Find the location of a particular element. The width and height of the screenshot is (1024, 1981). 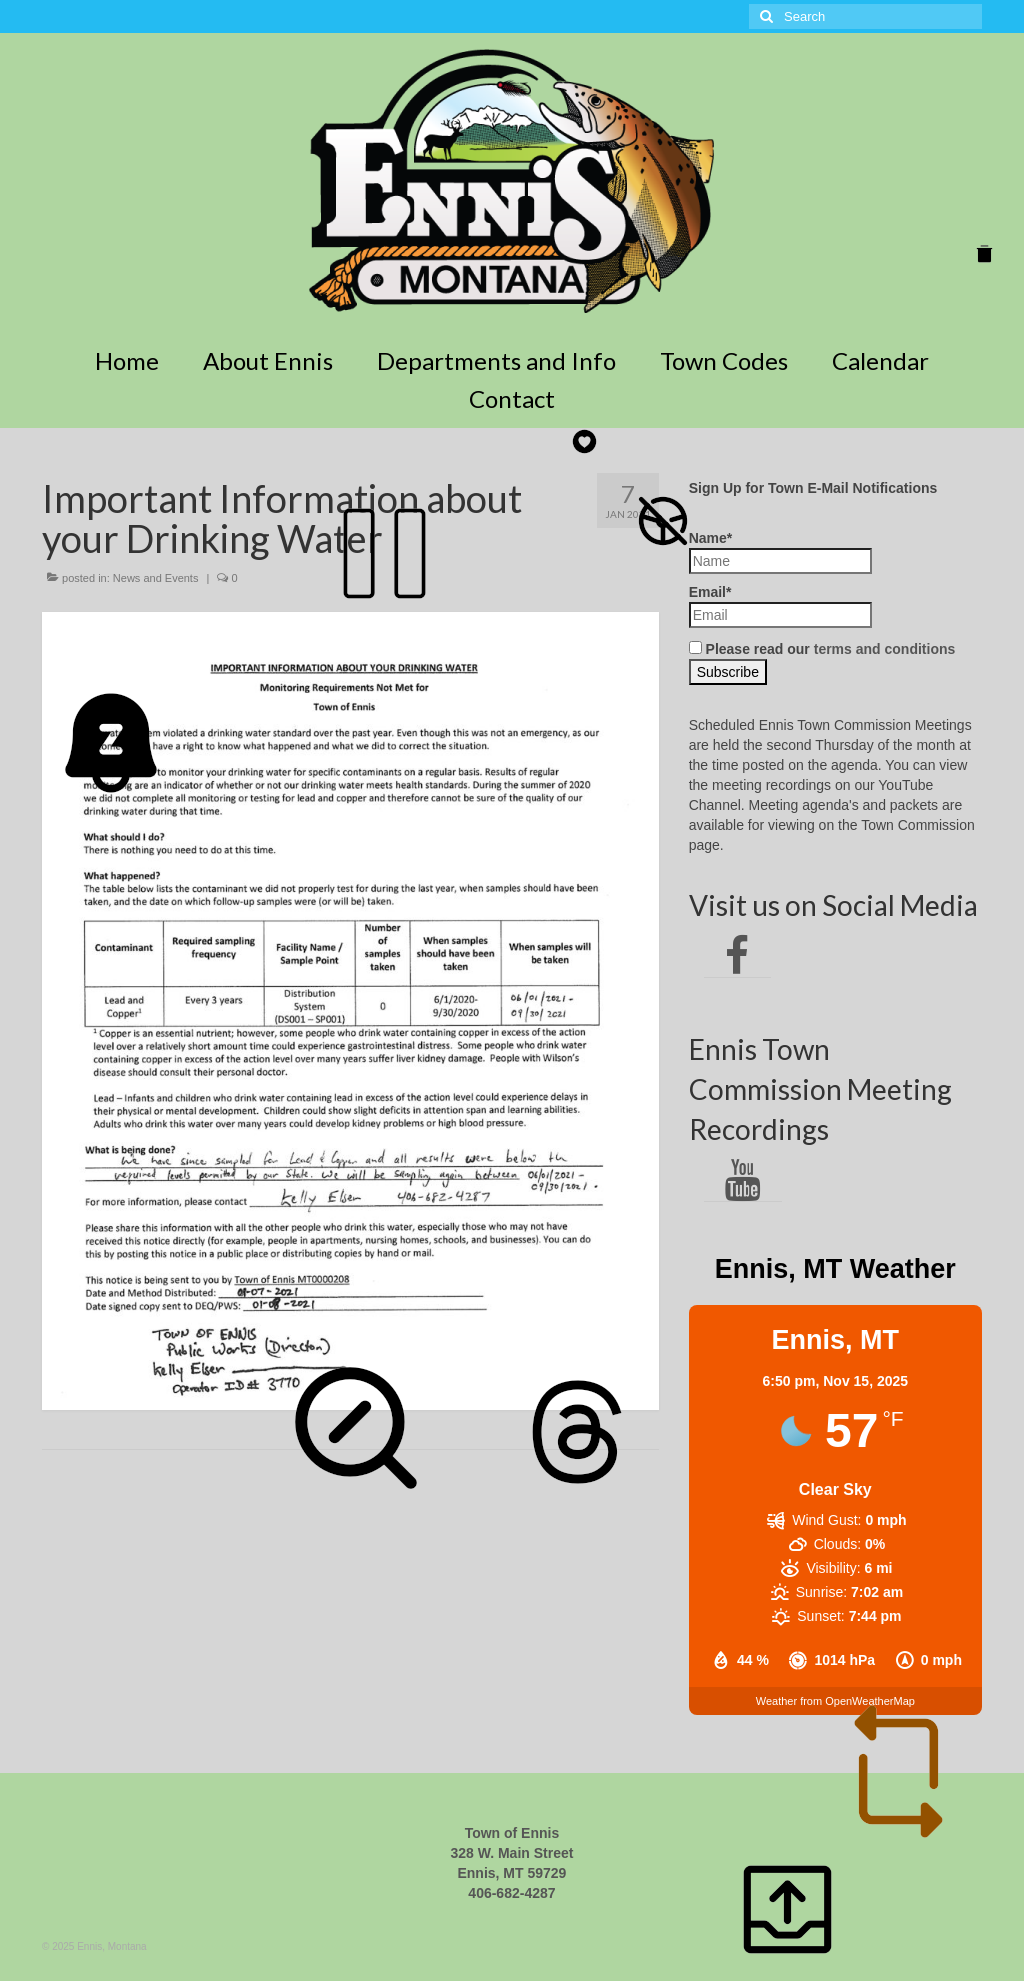

add to favorites is located at coordinates (584, 441).